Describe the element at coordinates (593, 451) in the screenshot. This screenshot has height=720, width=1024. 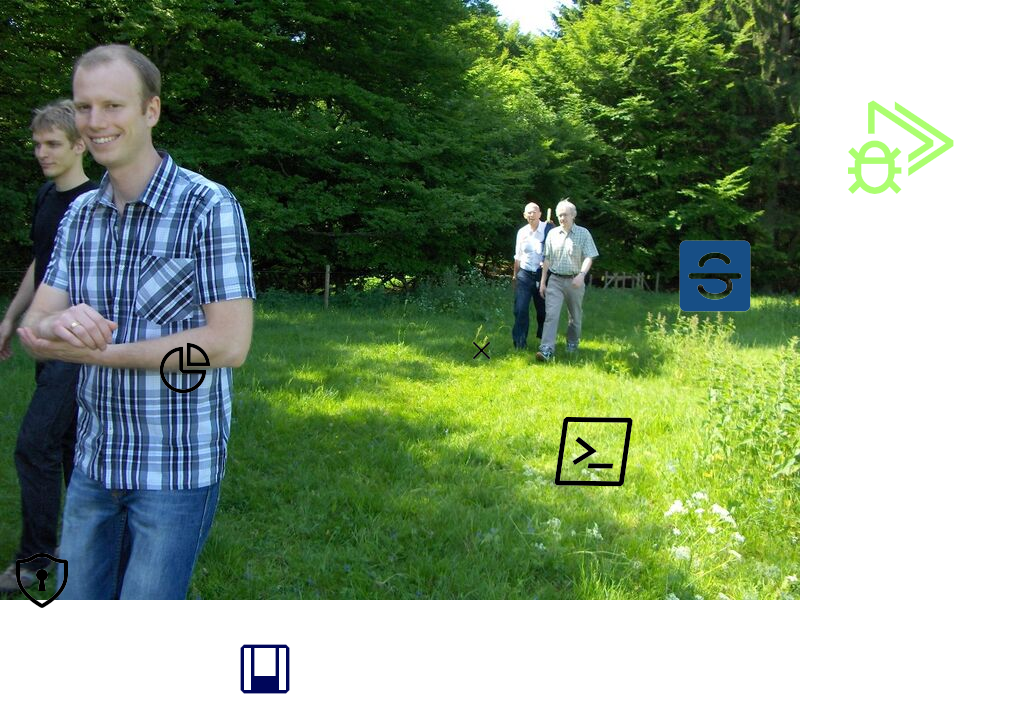
I see `open powershell terminal` at that location.